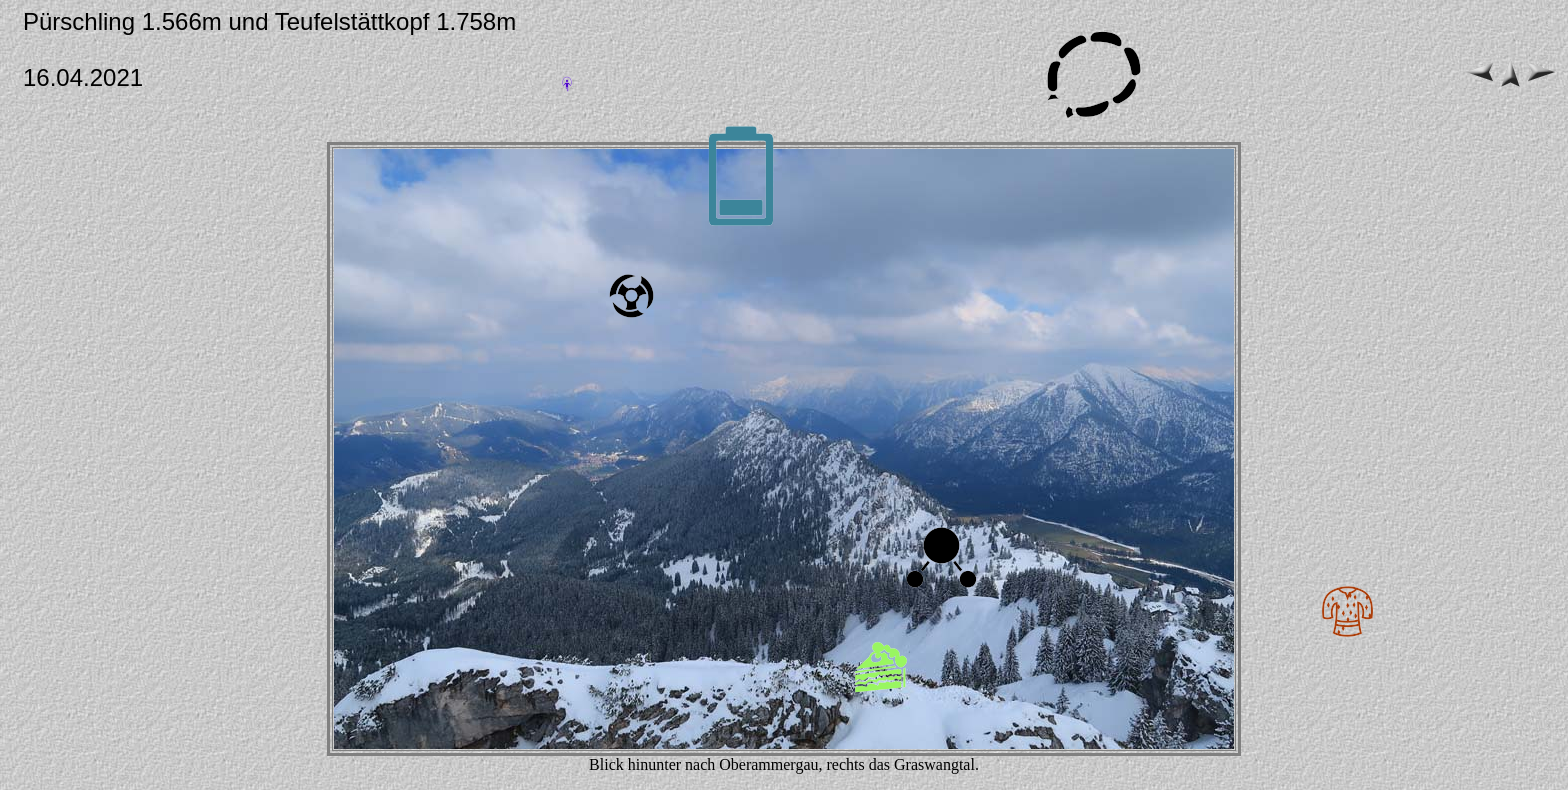 Image resolution: width=1568 pixels, height=790 pixels. I want to click on indicates loading or processing in progress, so click(1094, 75).